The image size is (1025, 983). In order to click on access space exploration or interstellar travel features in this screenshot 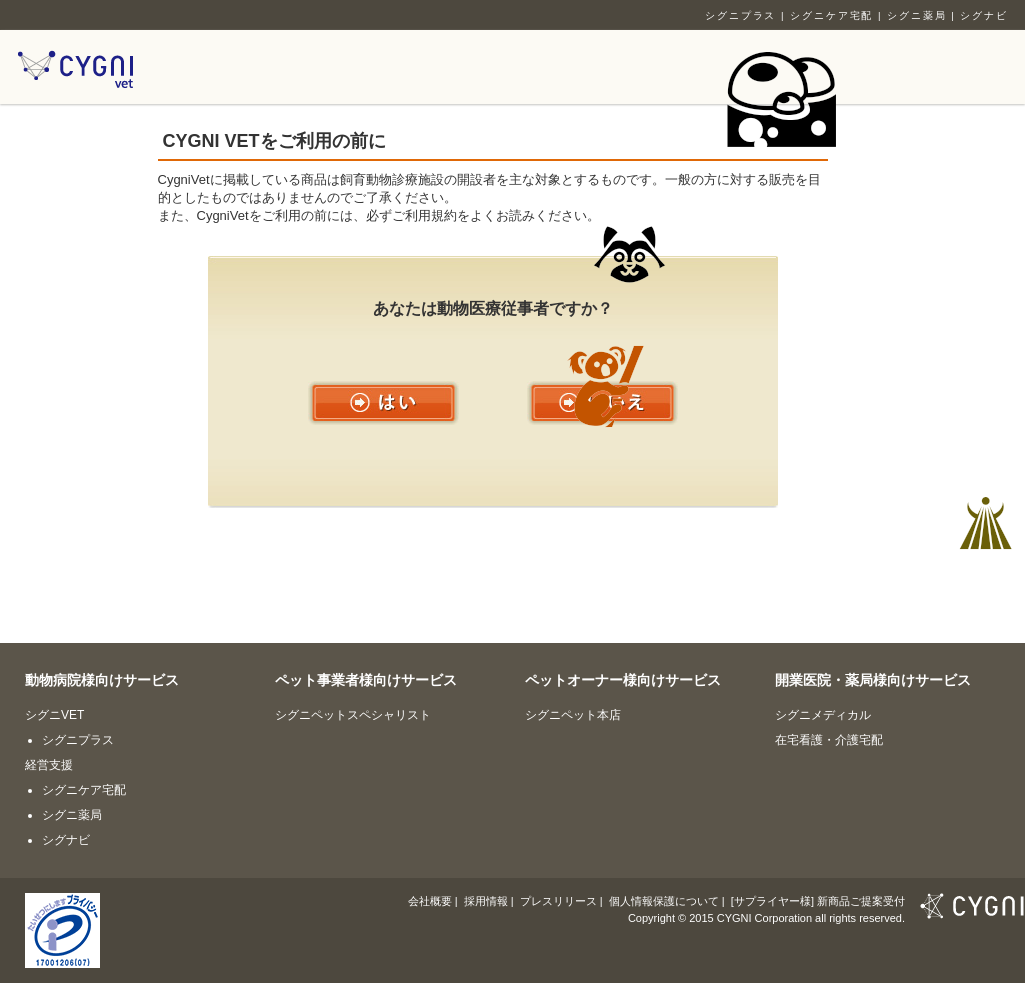, I will do `click(986, 523)`.